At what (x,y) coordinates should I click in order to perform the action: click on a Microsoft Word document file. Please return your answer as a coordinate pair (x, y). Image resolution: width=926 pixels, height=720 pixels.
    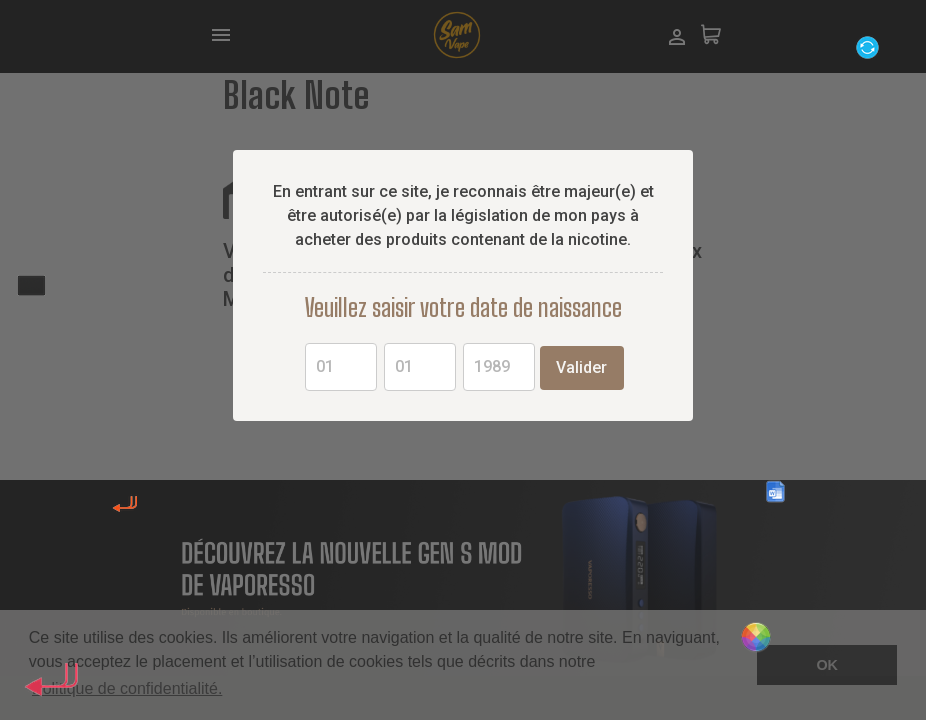
    Looking at the image, I should click on (775, 491).